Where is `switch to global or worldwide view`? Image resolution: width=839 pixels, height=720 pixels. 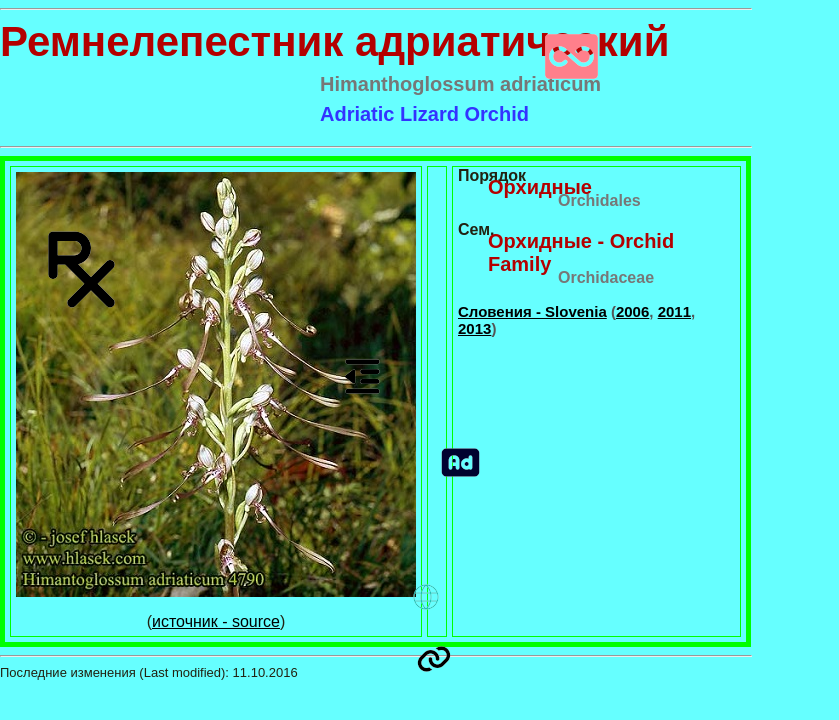
switch to global or worldwide view is located at coordinates (426, 597).